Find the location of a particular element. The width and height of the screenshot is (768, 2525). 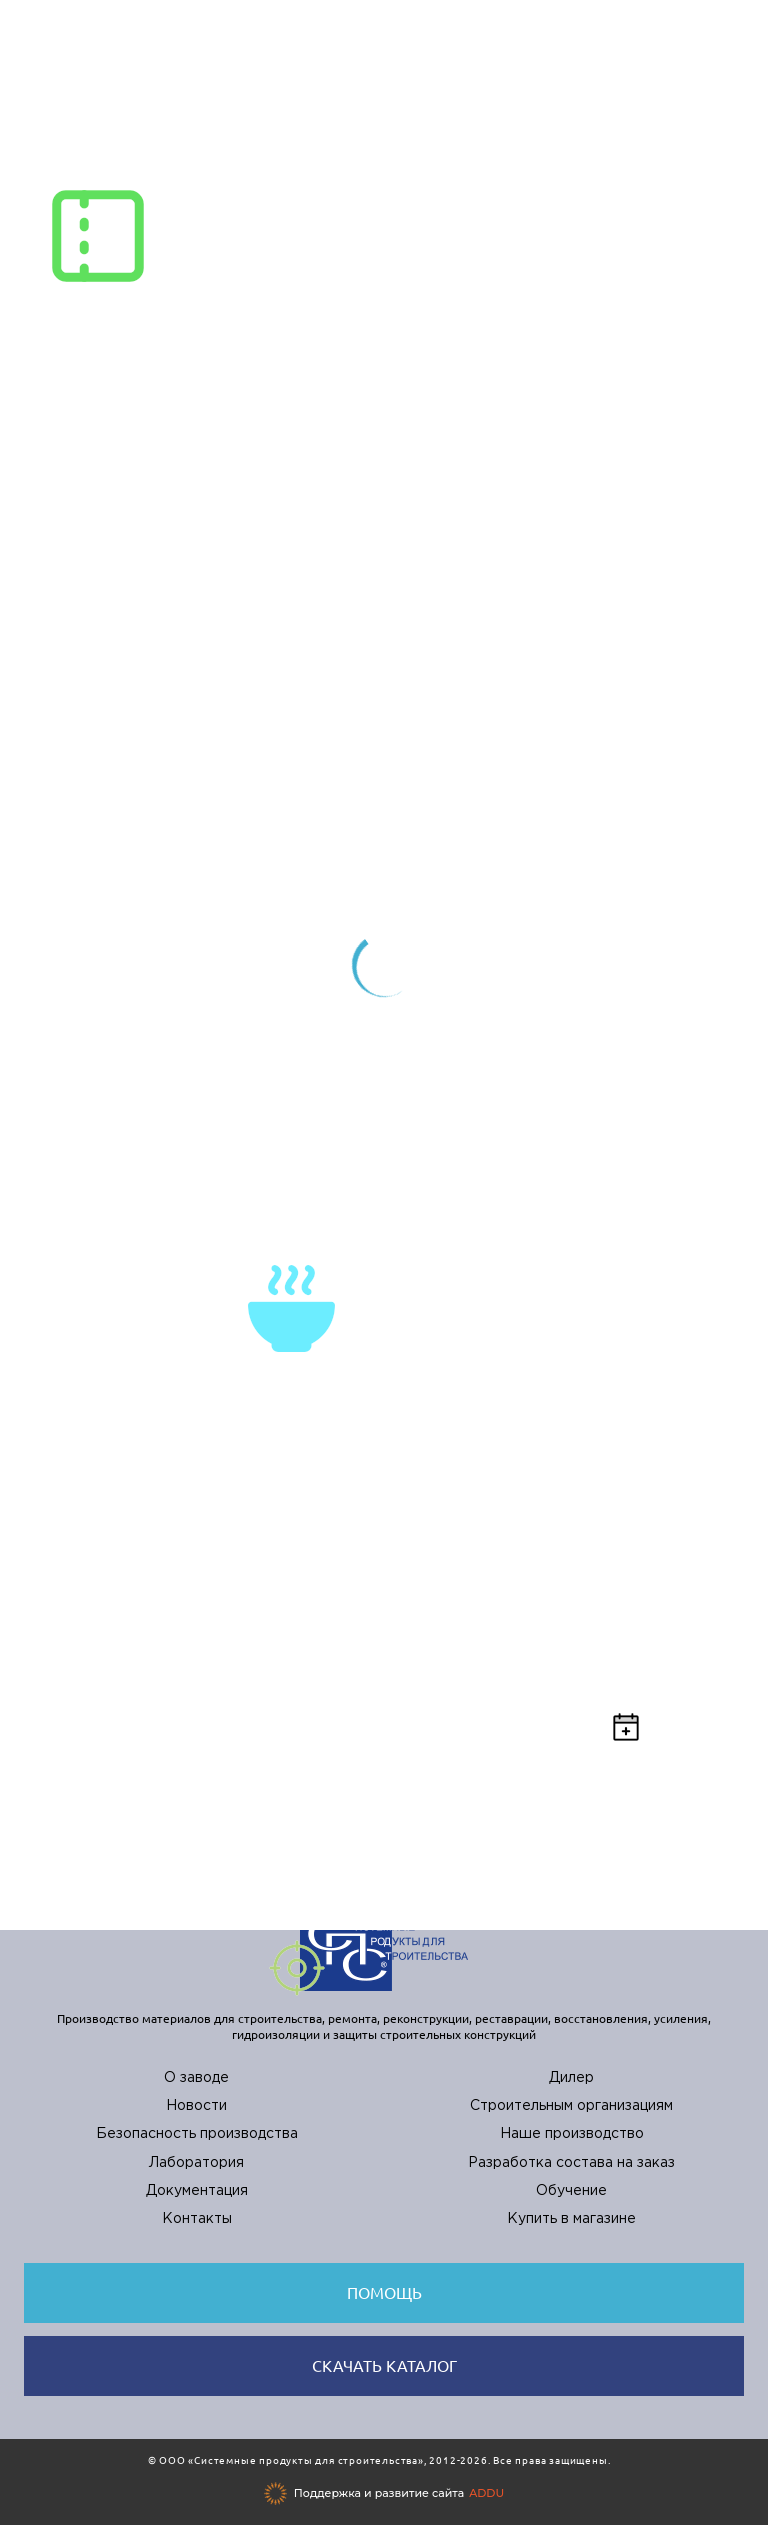

center map on current location is located at coordinates (297, 1968).